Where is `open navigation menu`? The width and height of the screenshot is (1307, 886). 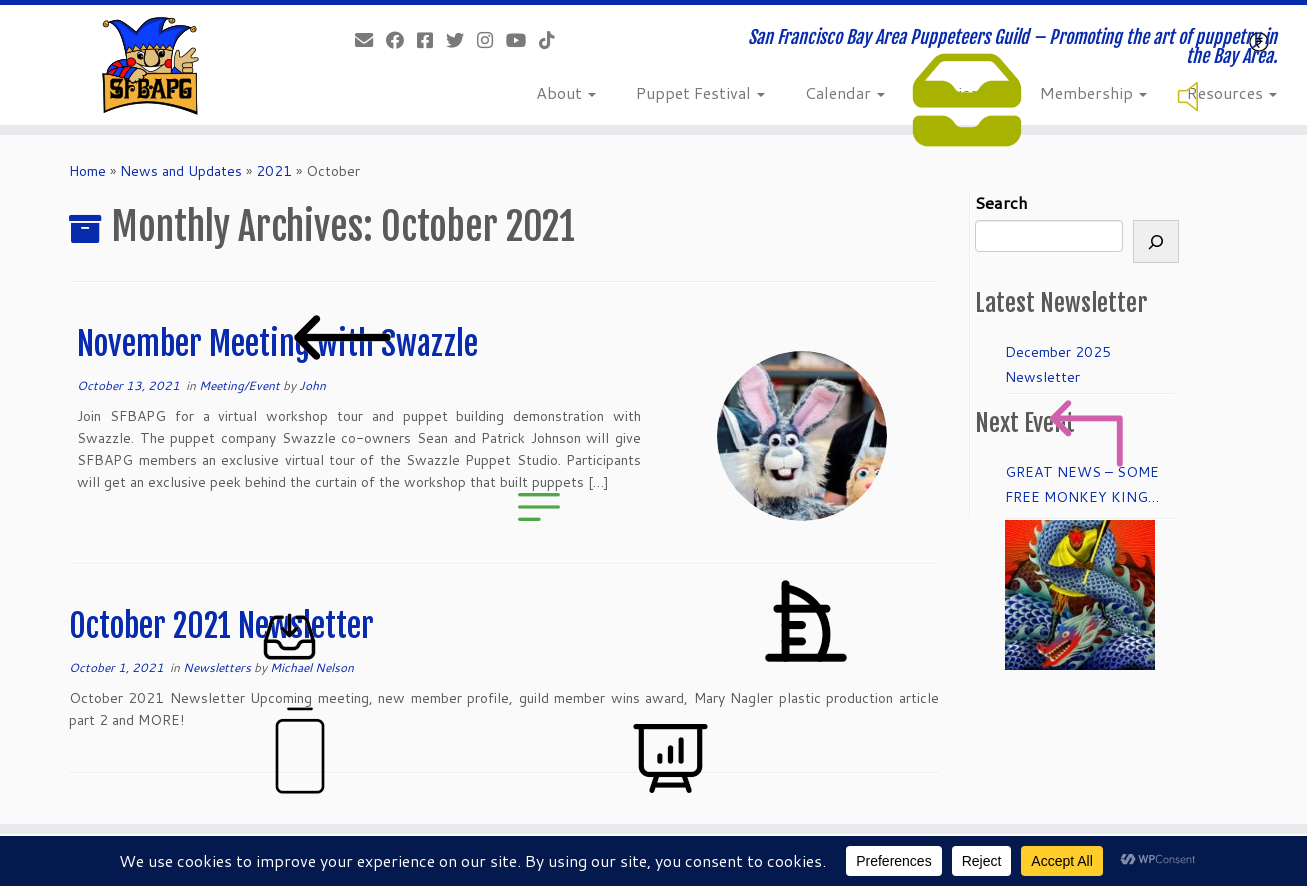
open navigation menu is located at coordinates (539, 507).